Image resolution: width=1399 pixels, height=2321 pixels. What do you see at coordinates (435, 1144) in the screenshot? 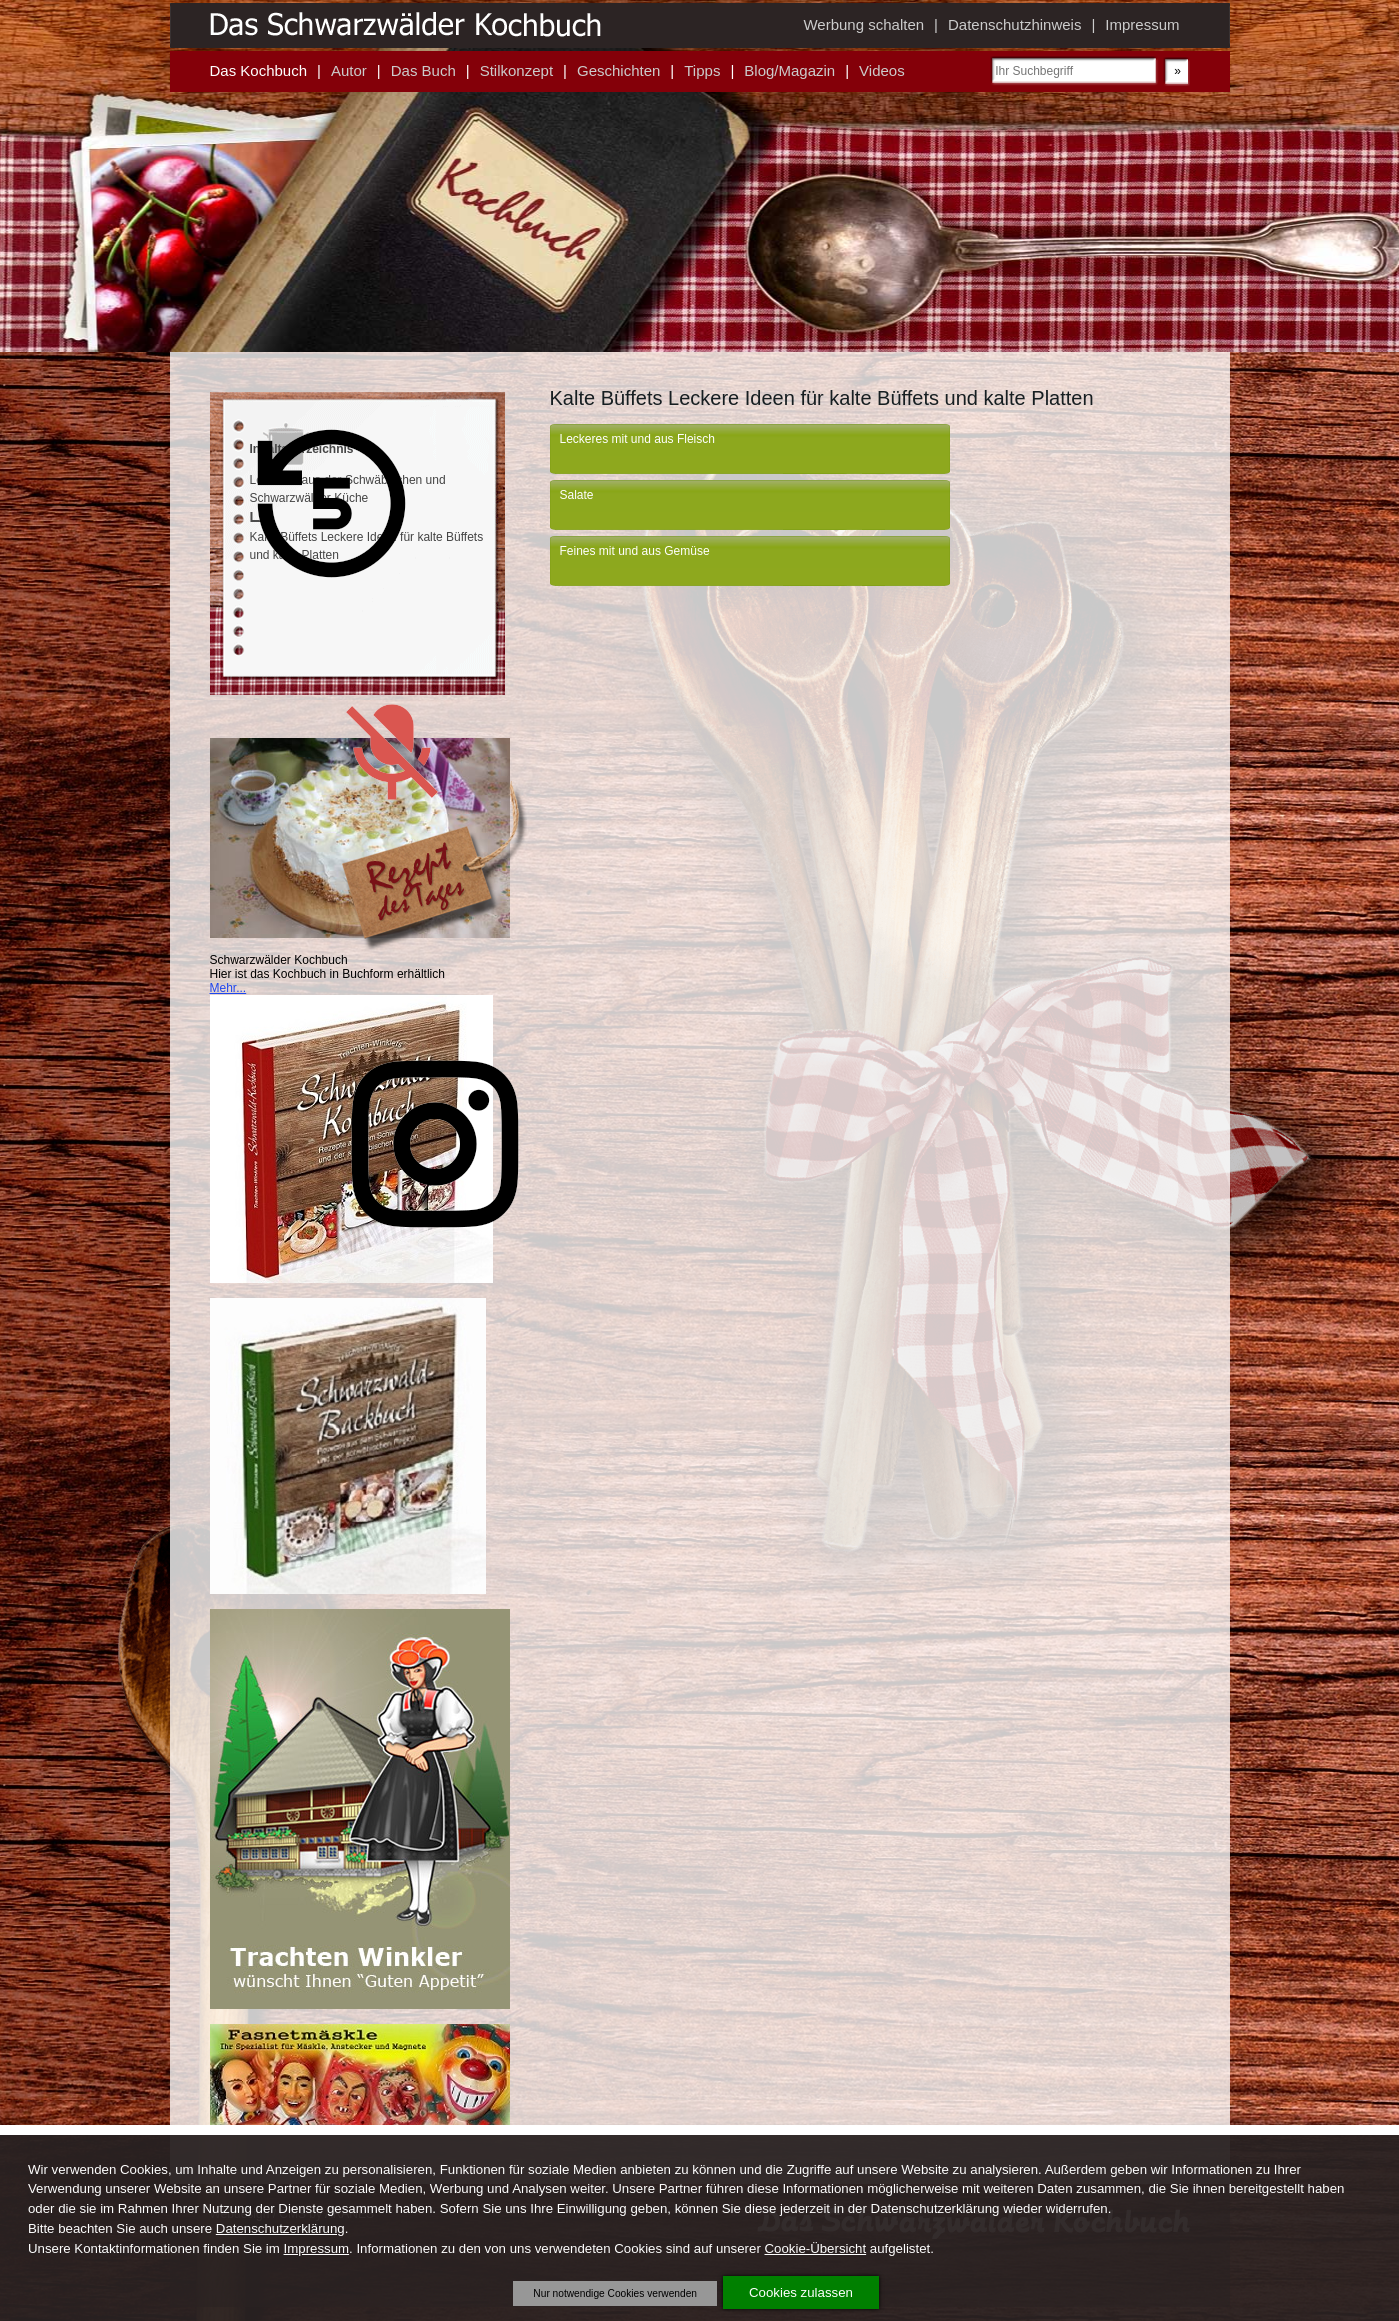
I see `open Instagram app` at bounding box center [435, 1144].